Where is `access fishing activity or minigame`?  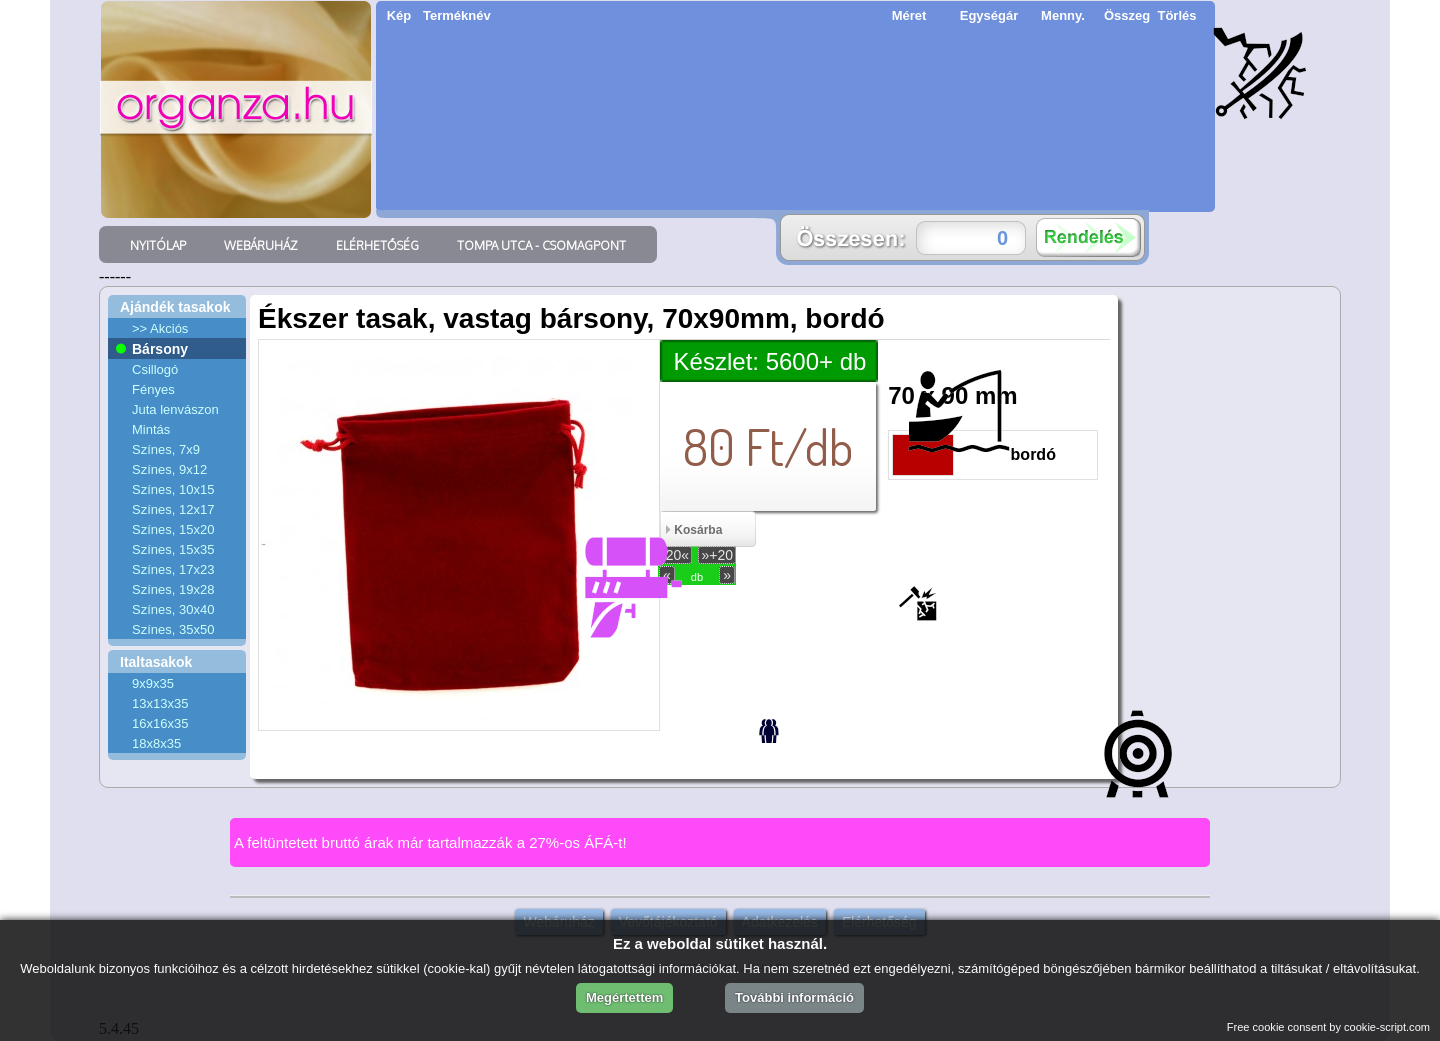
access fishing activity or minigame is located at coordinates (959, 411).